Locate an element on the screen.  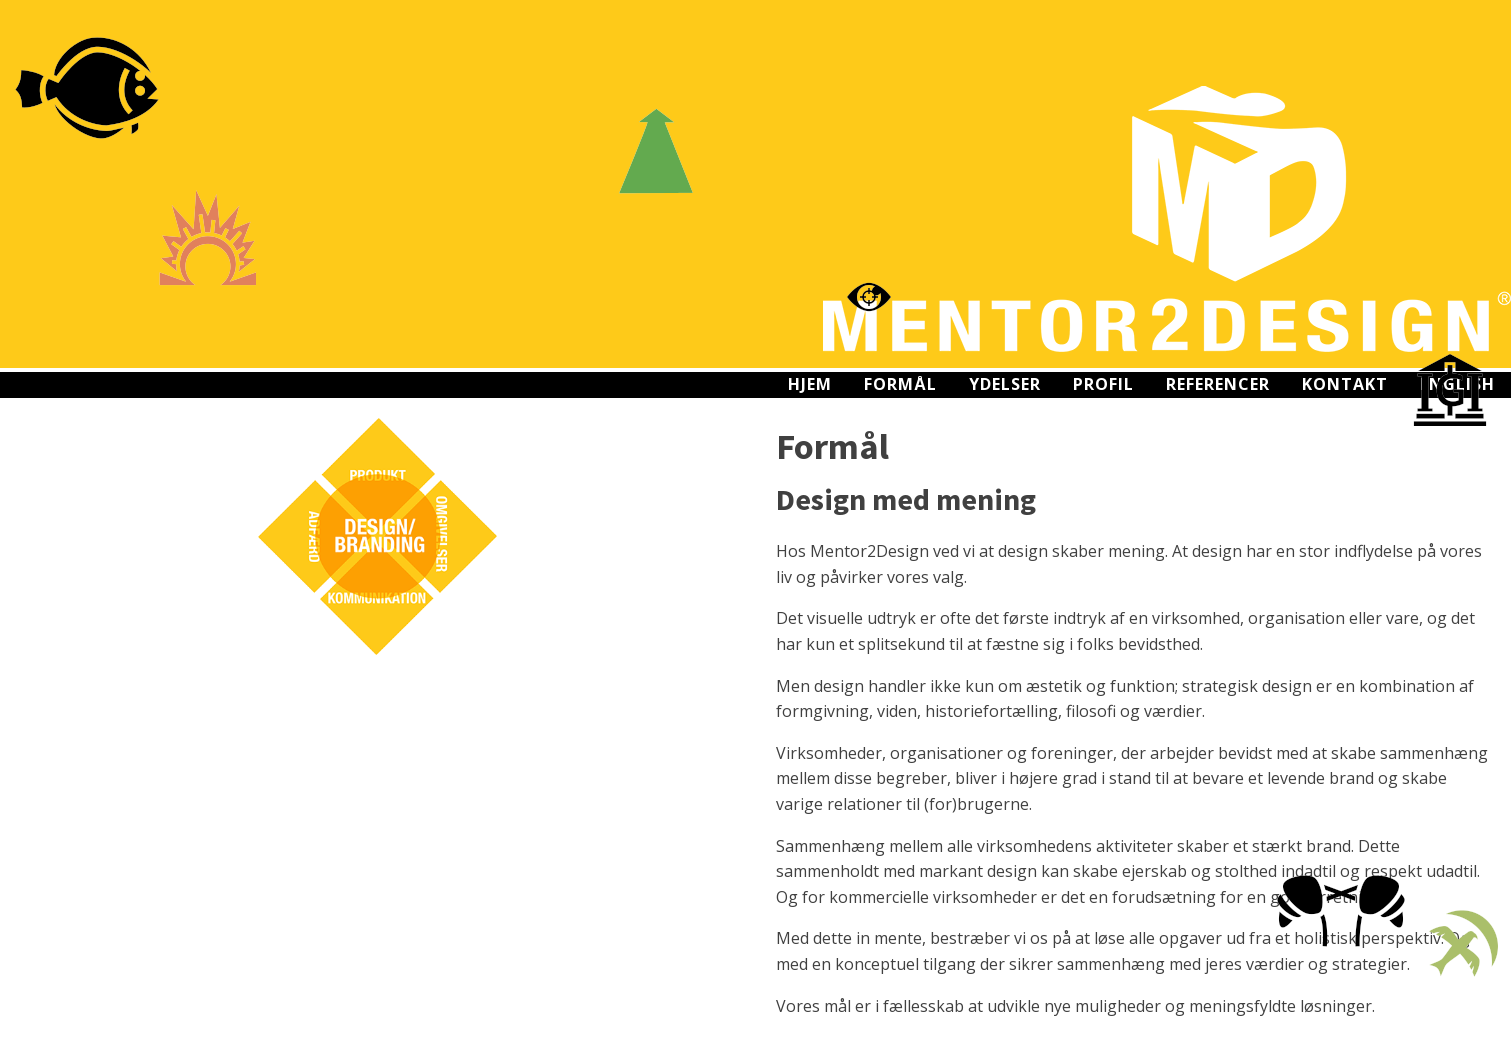
indicates final form or ultimate upgrade in a game is located at coordinates (208, 237).